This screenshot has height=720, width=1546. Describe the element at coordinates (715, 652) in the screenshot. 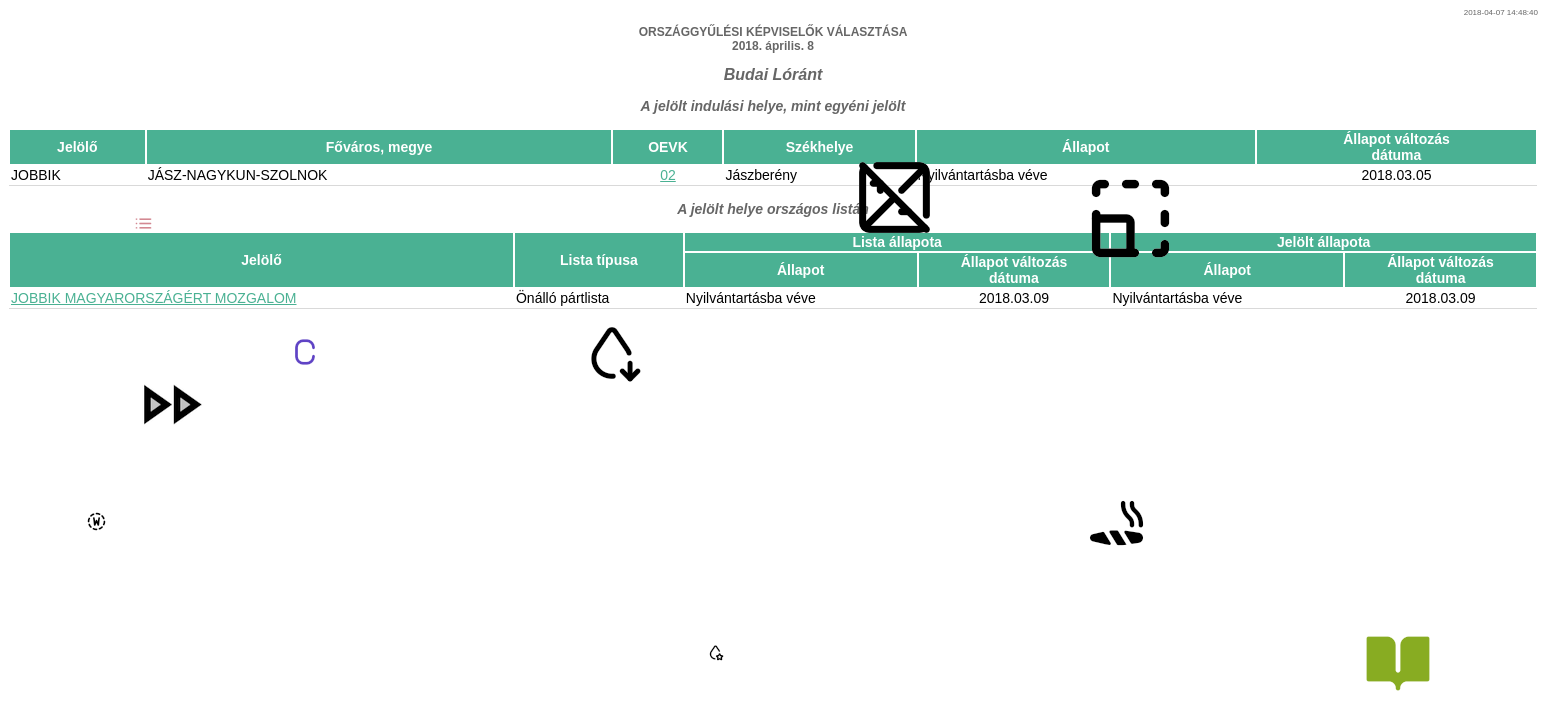

I see `mark a water or hydration entry as favorite` at that location.